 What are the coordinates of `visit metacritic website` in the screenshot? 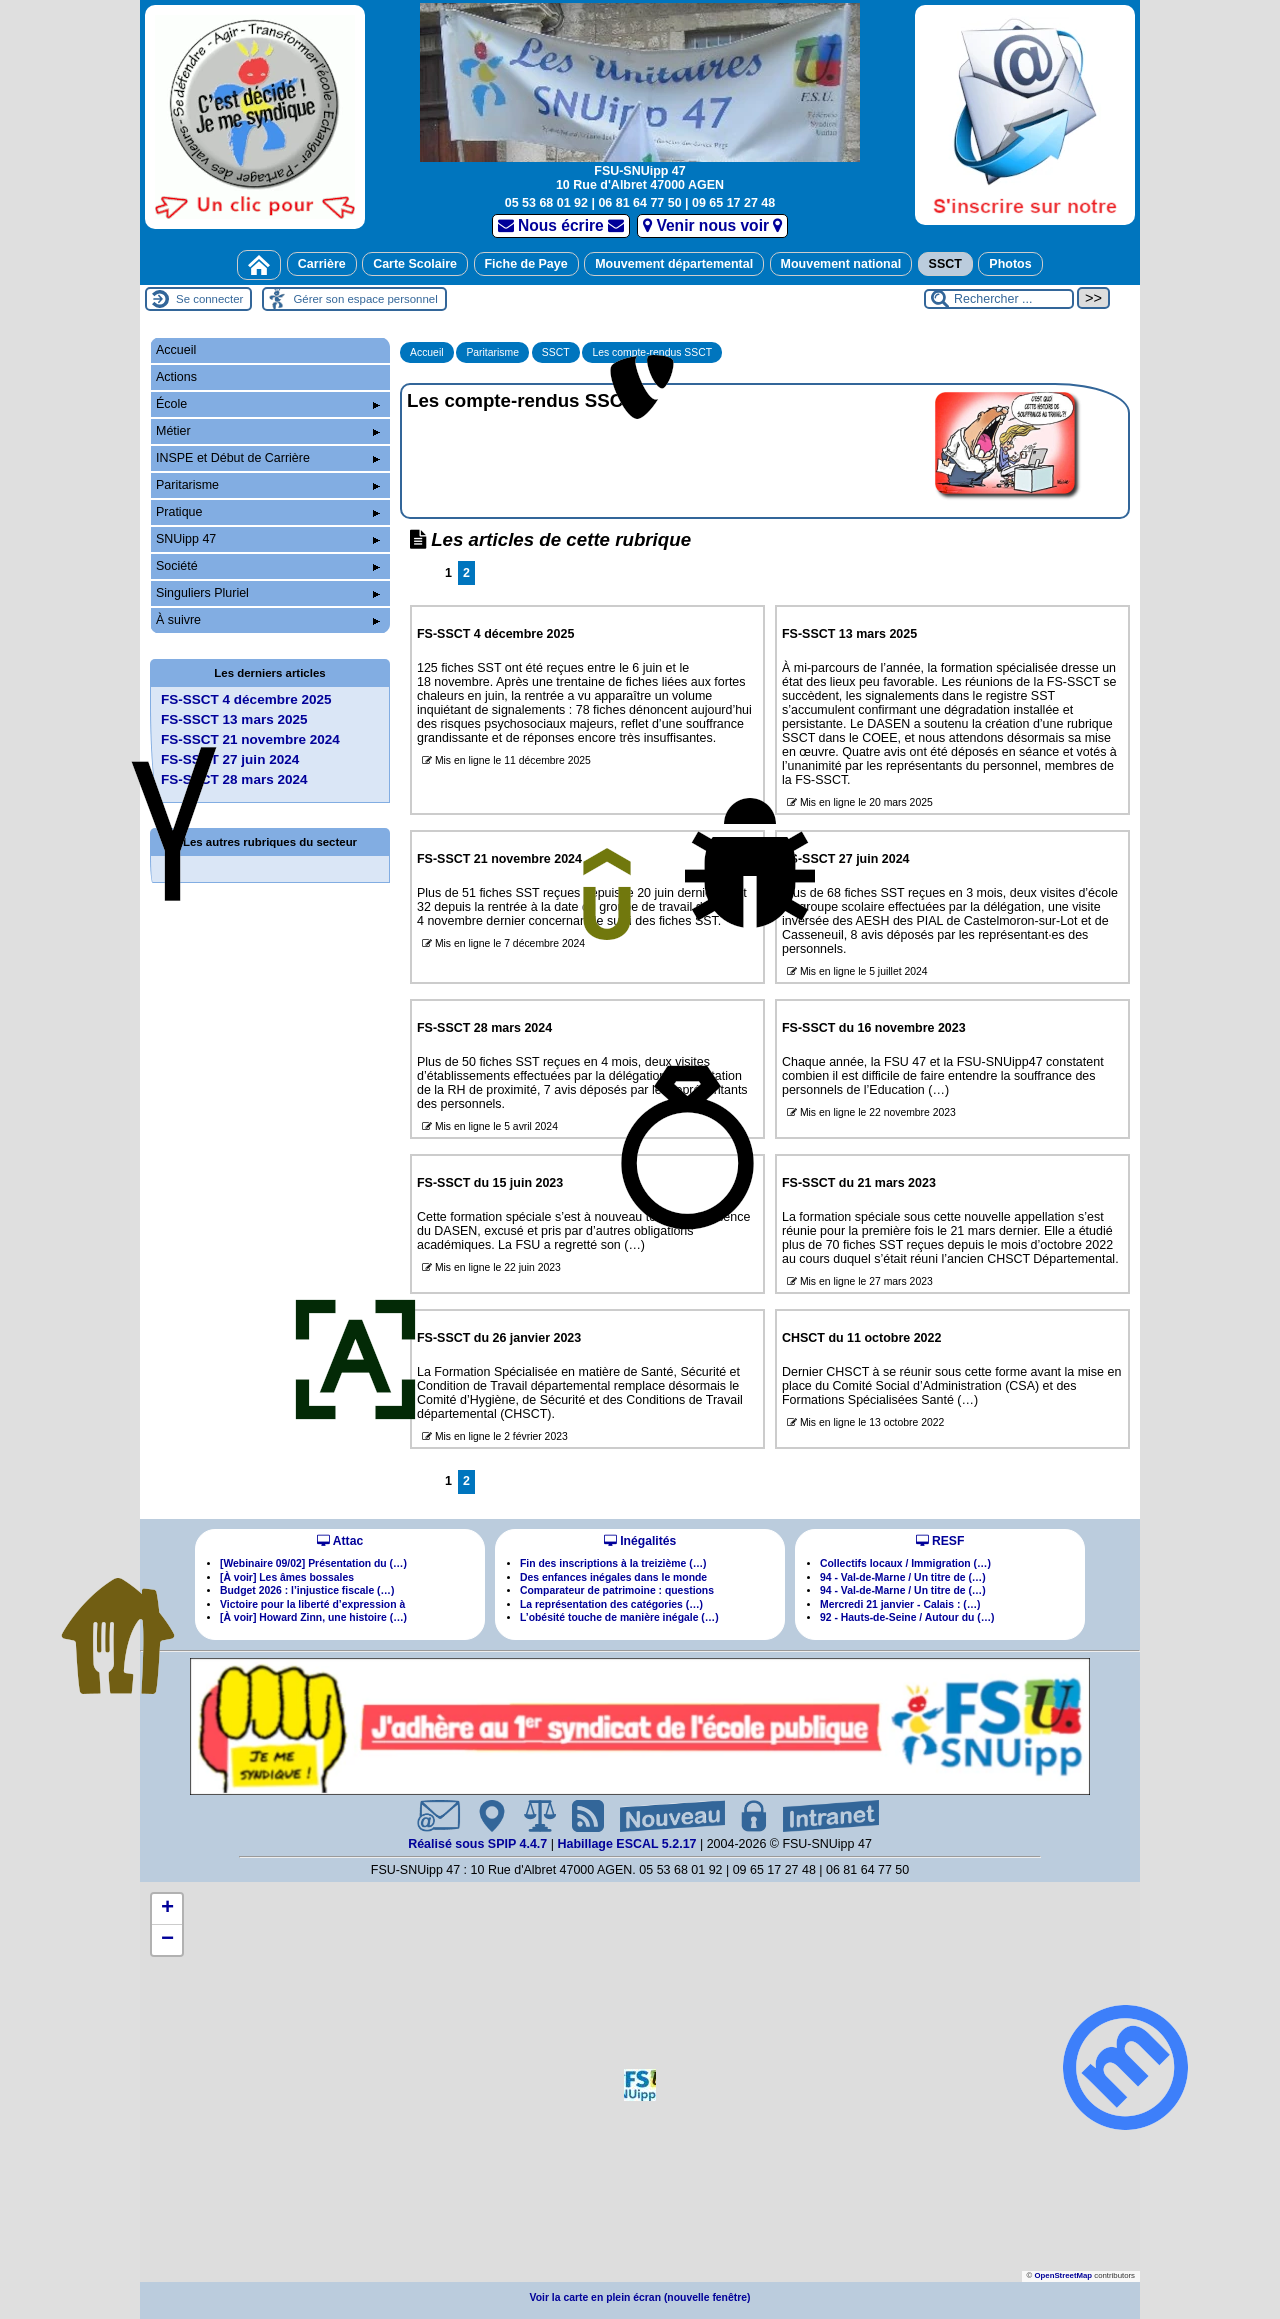 It's located at (1125, 2067).